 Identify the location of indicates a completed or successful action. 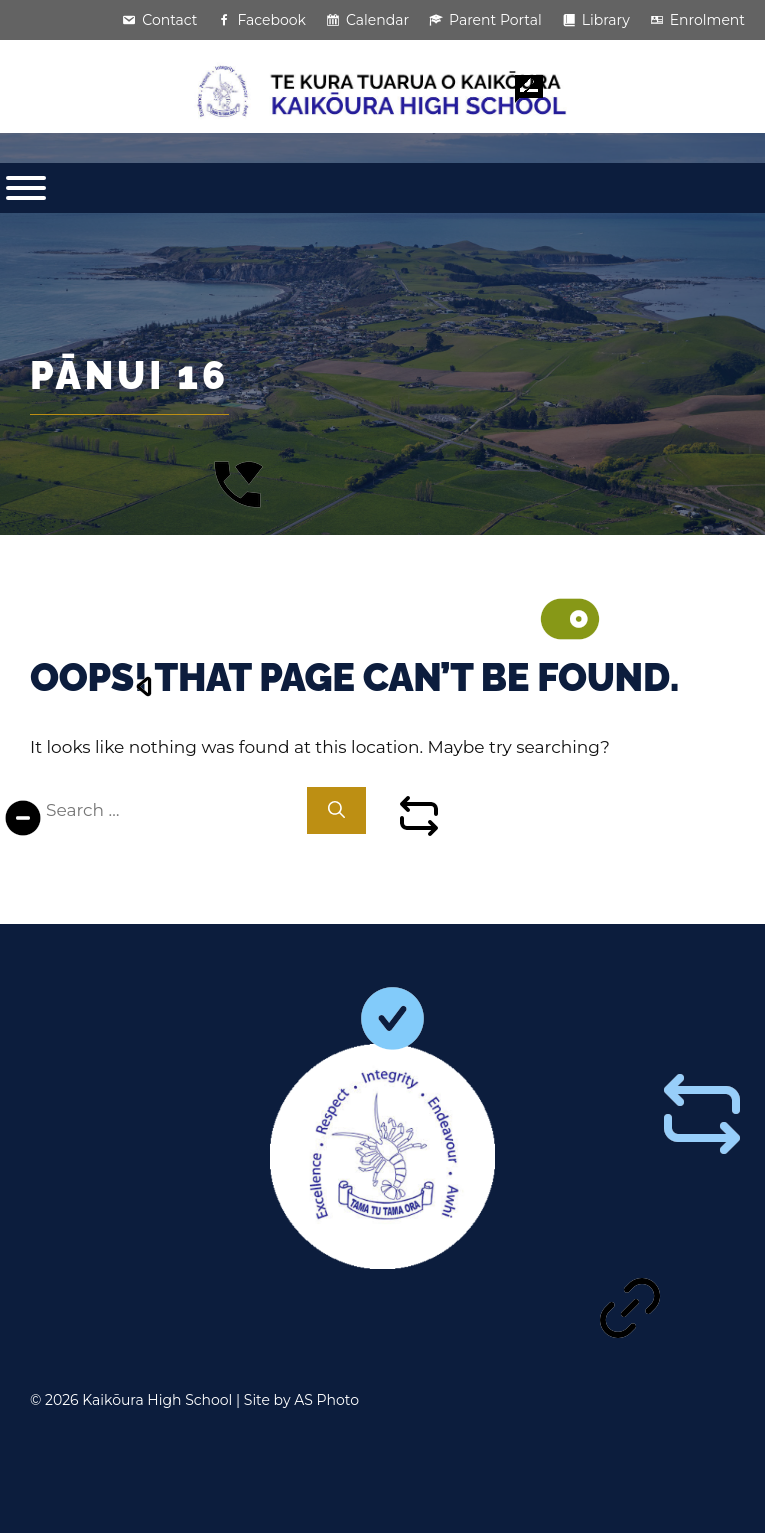
(392, 1018).